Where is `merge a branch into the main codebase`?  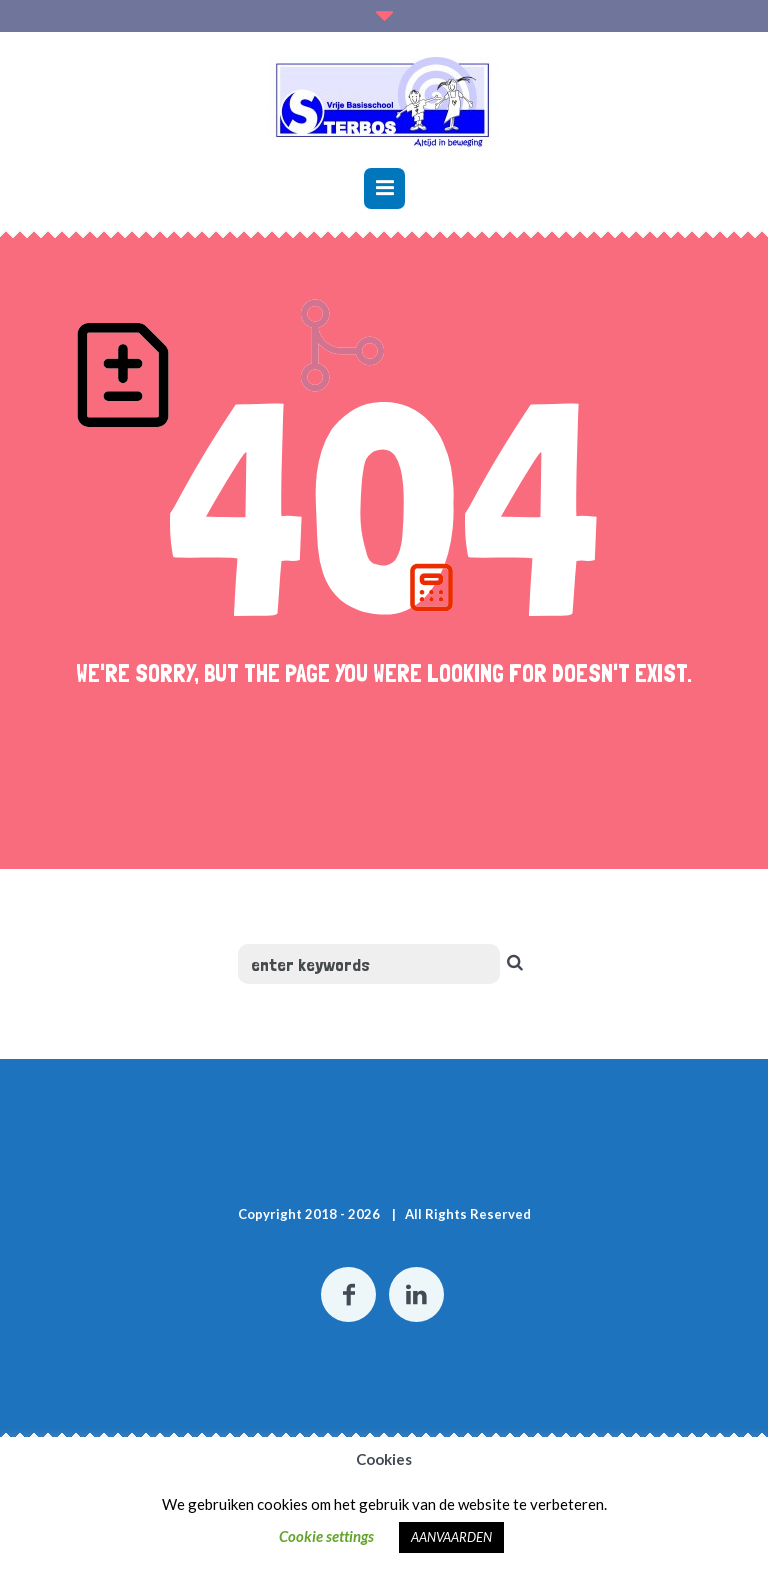 merge a branch into the main codebase is located at coordinates (342, 345).